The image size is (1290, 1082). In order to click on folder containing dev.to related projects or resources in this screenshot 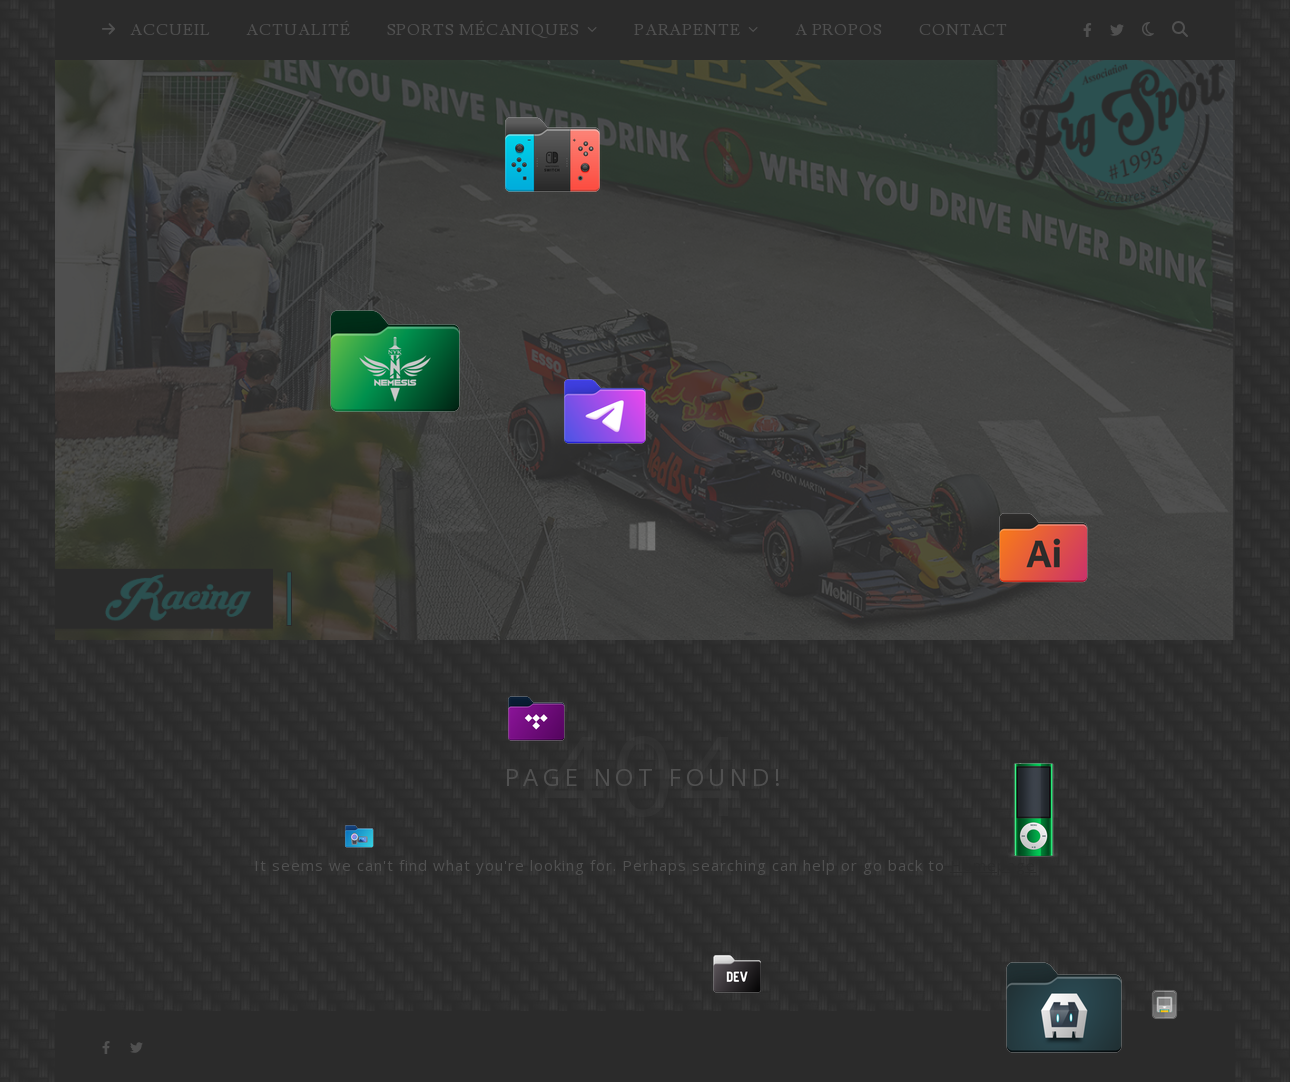, I will do `click(737, 975)`.